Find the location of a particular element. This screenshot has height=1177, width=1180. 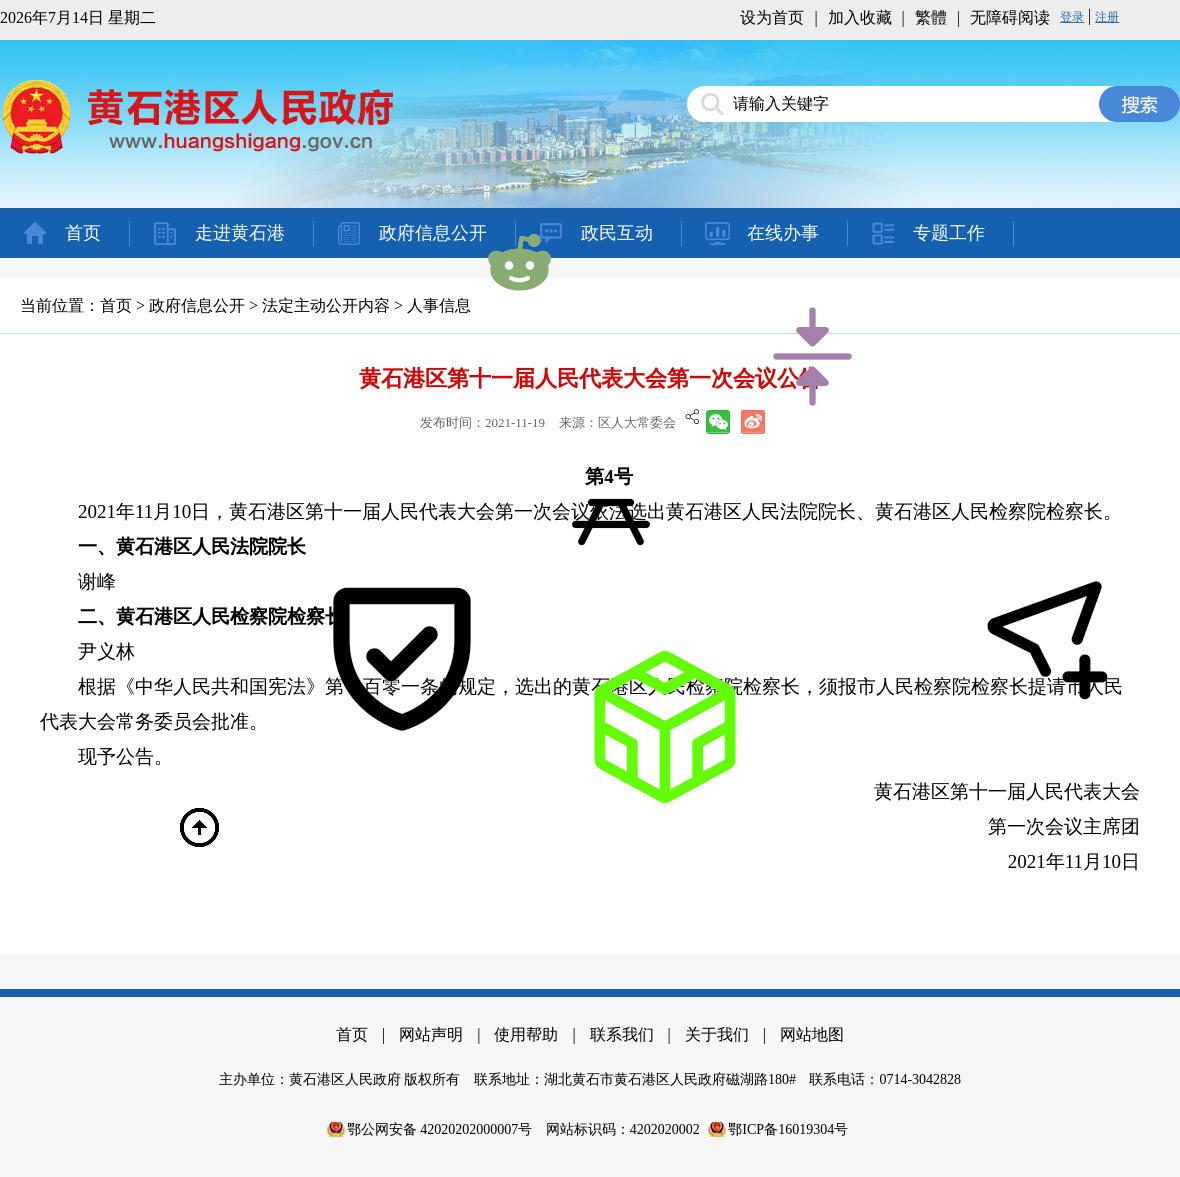

open the reddit app is located at coordinates (519, 265).